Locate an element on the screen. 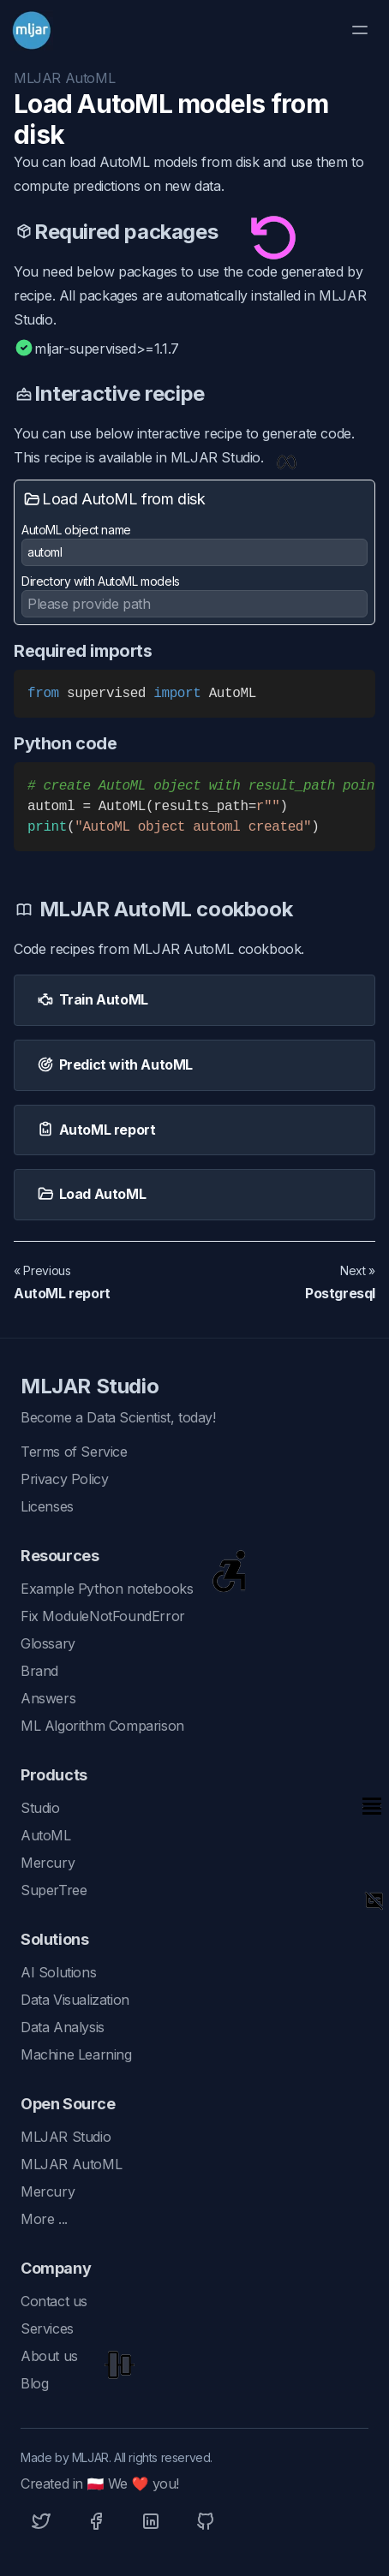 The height and width of the screenshot is (2576, 389). indicates wheelchair accessible route or entrance is located at coordinates (228, 1571).